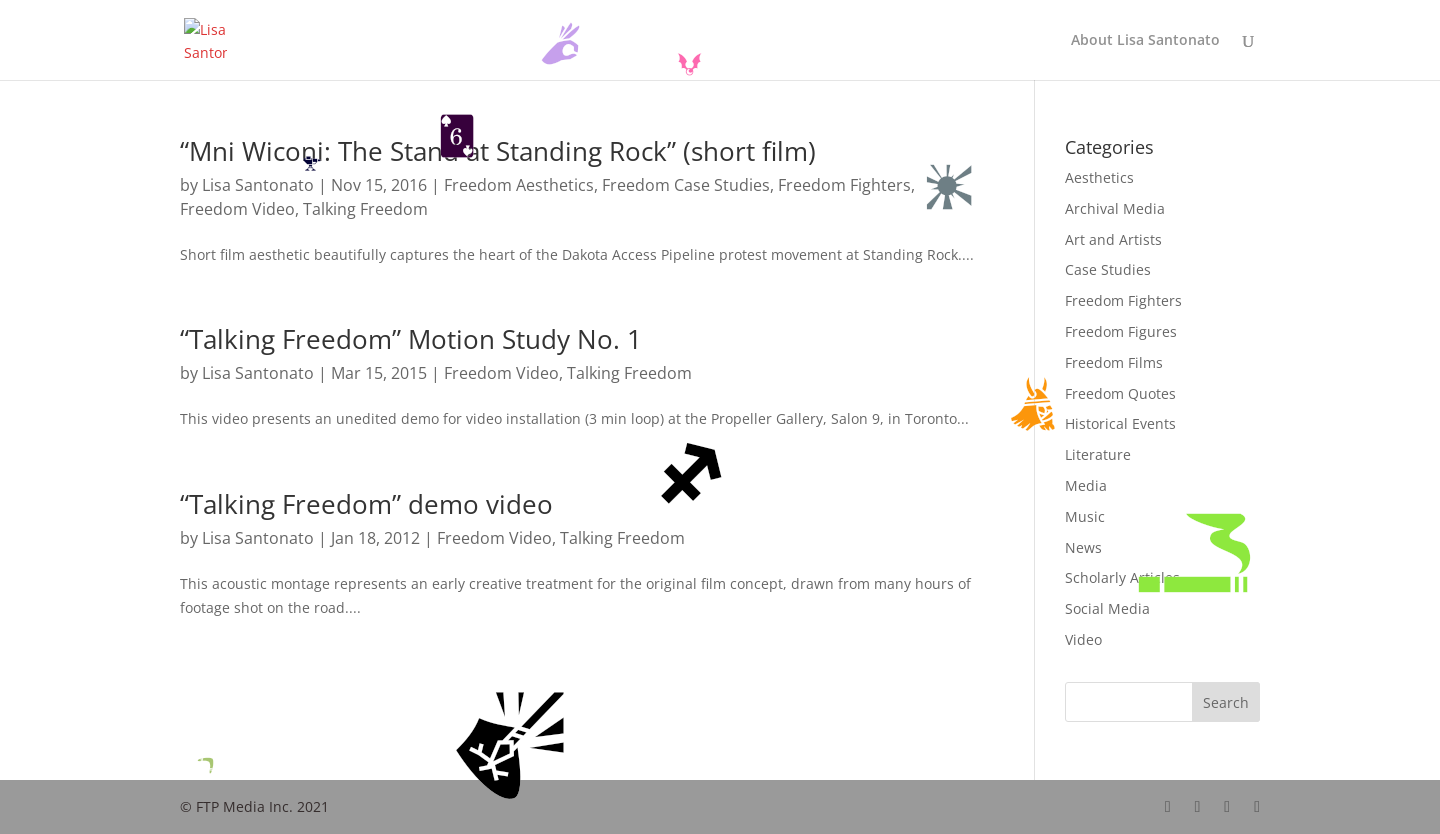  Describe the element at coordinates (205, 765) in the screenshot. I see `boomerang weapon or tool in a game inventory` at that location.